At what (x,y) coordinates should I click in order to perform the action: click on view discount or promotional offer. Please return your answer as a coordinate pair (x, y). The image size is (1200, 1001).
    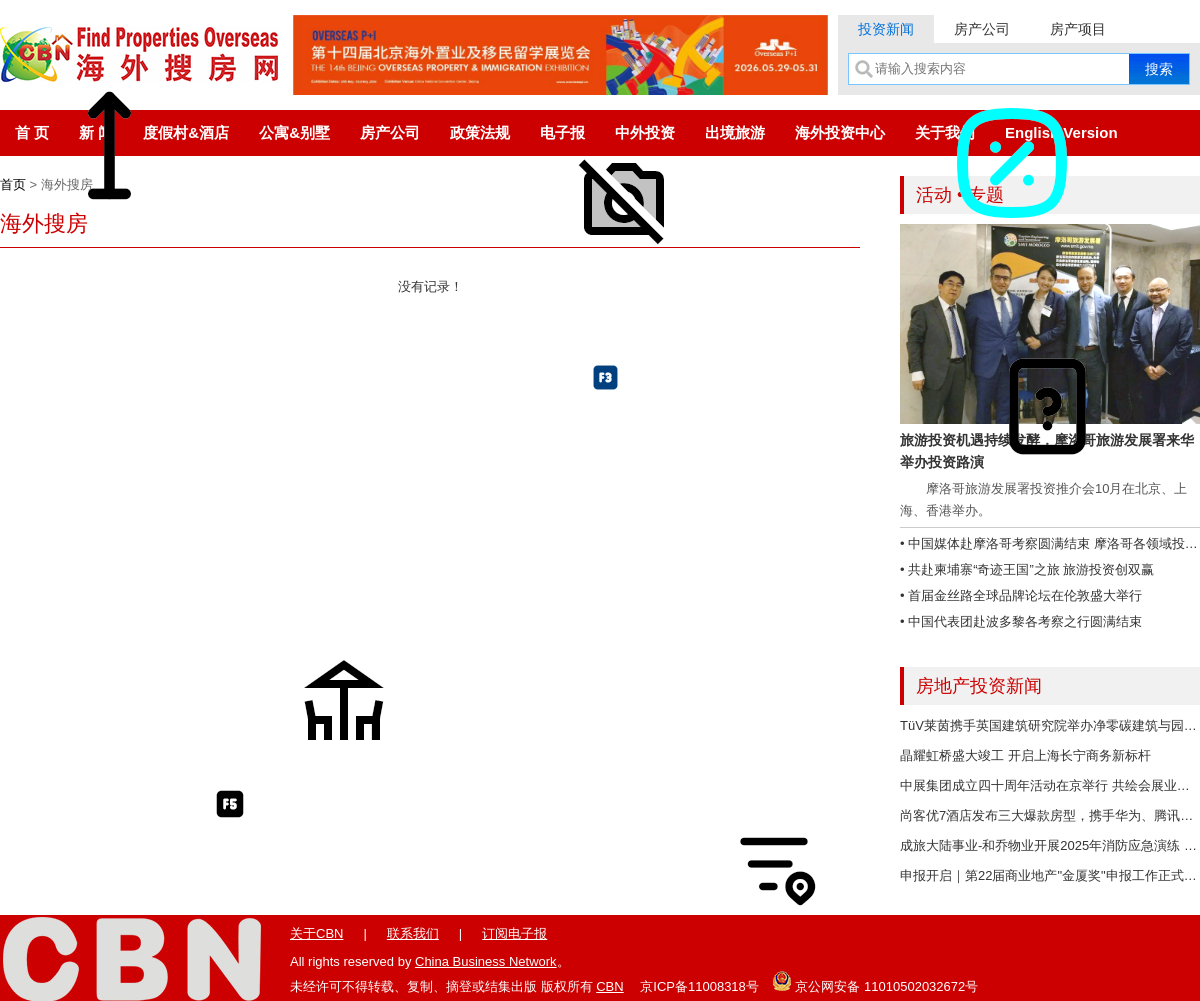
    Looking at the image, I should click on (1012, 163).